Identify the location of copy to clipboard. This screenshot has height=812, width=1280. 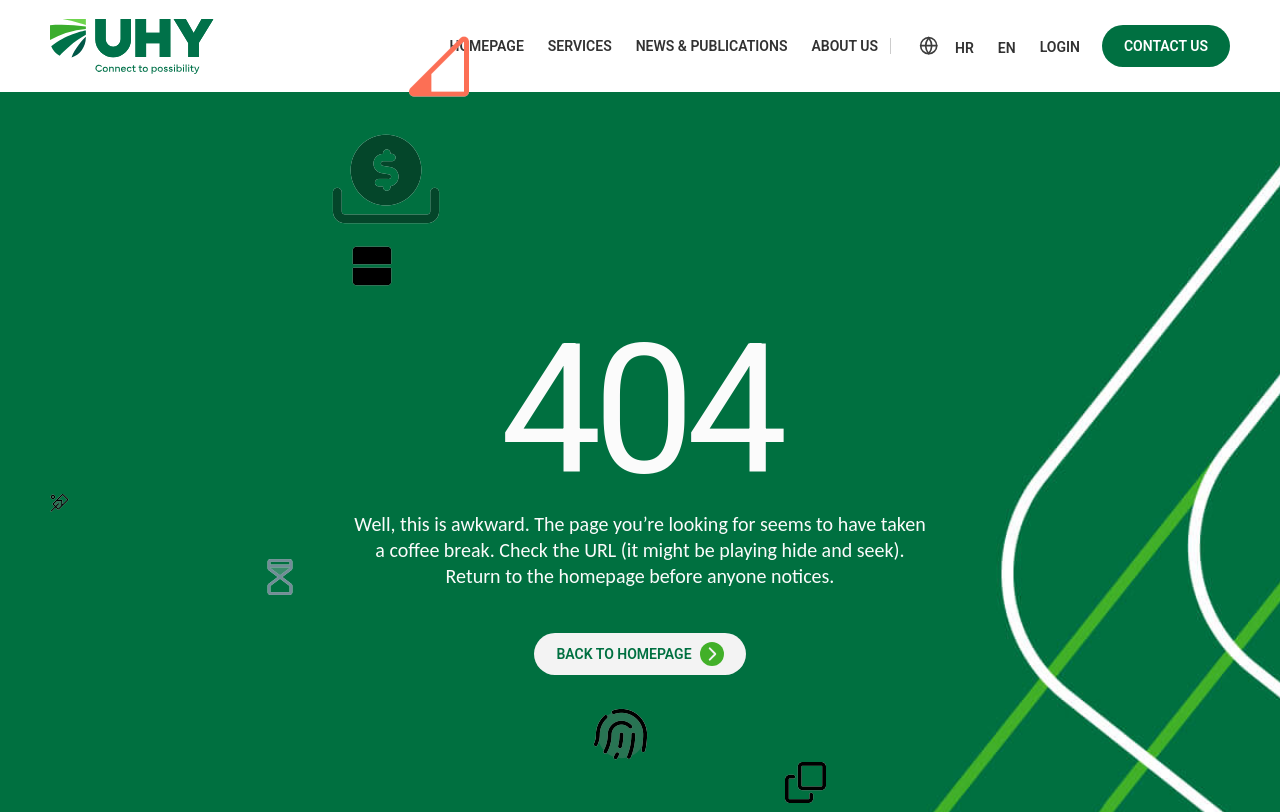
(805, 782).